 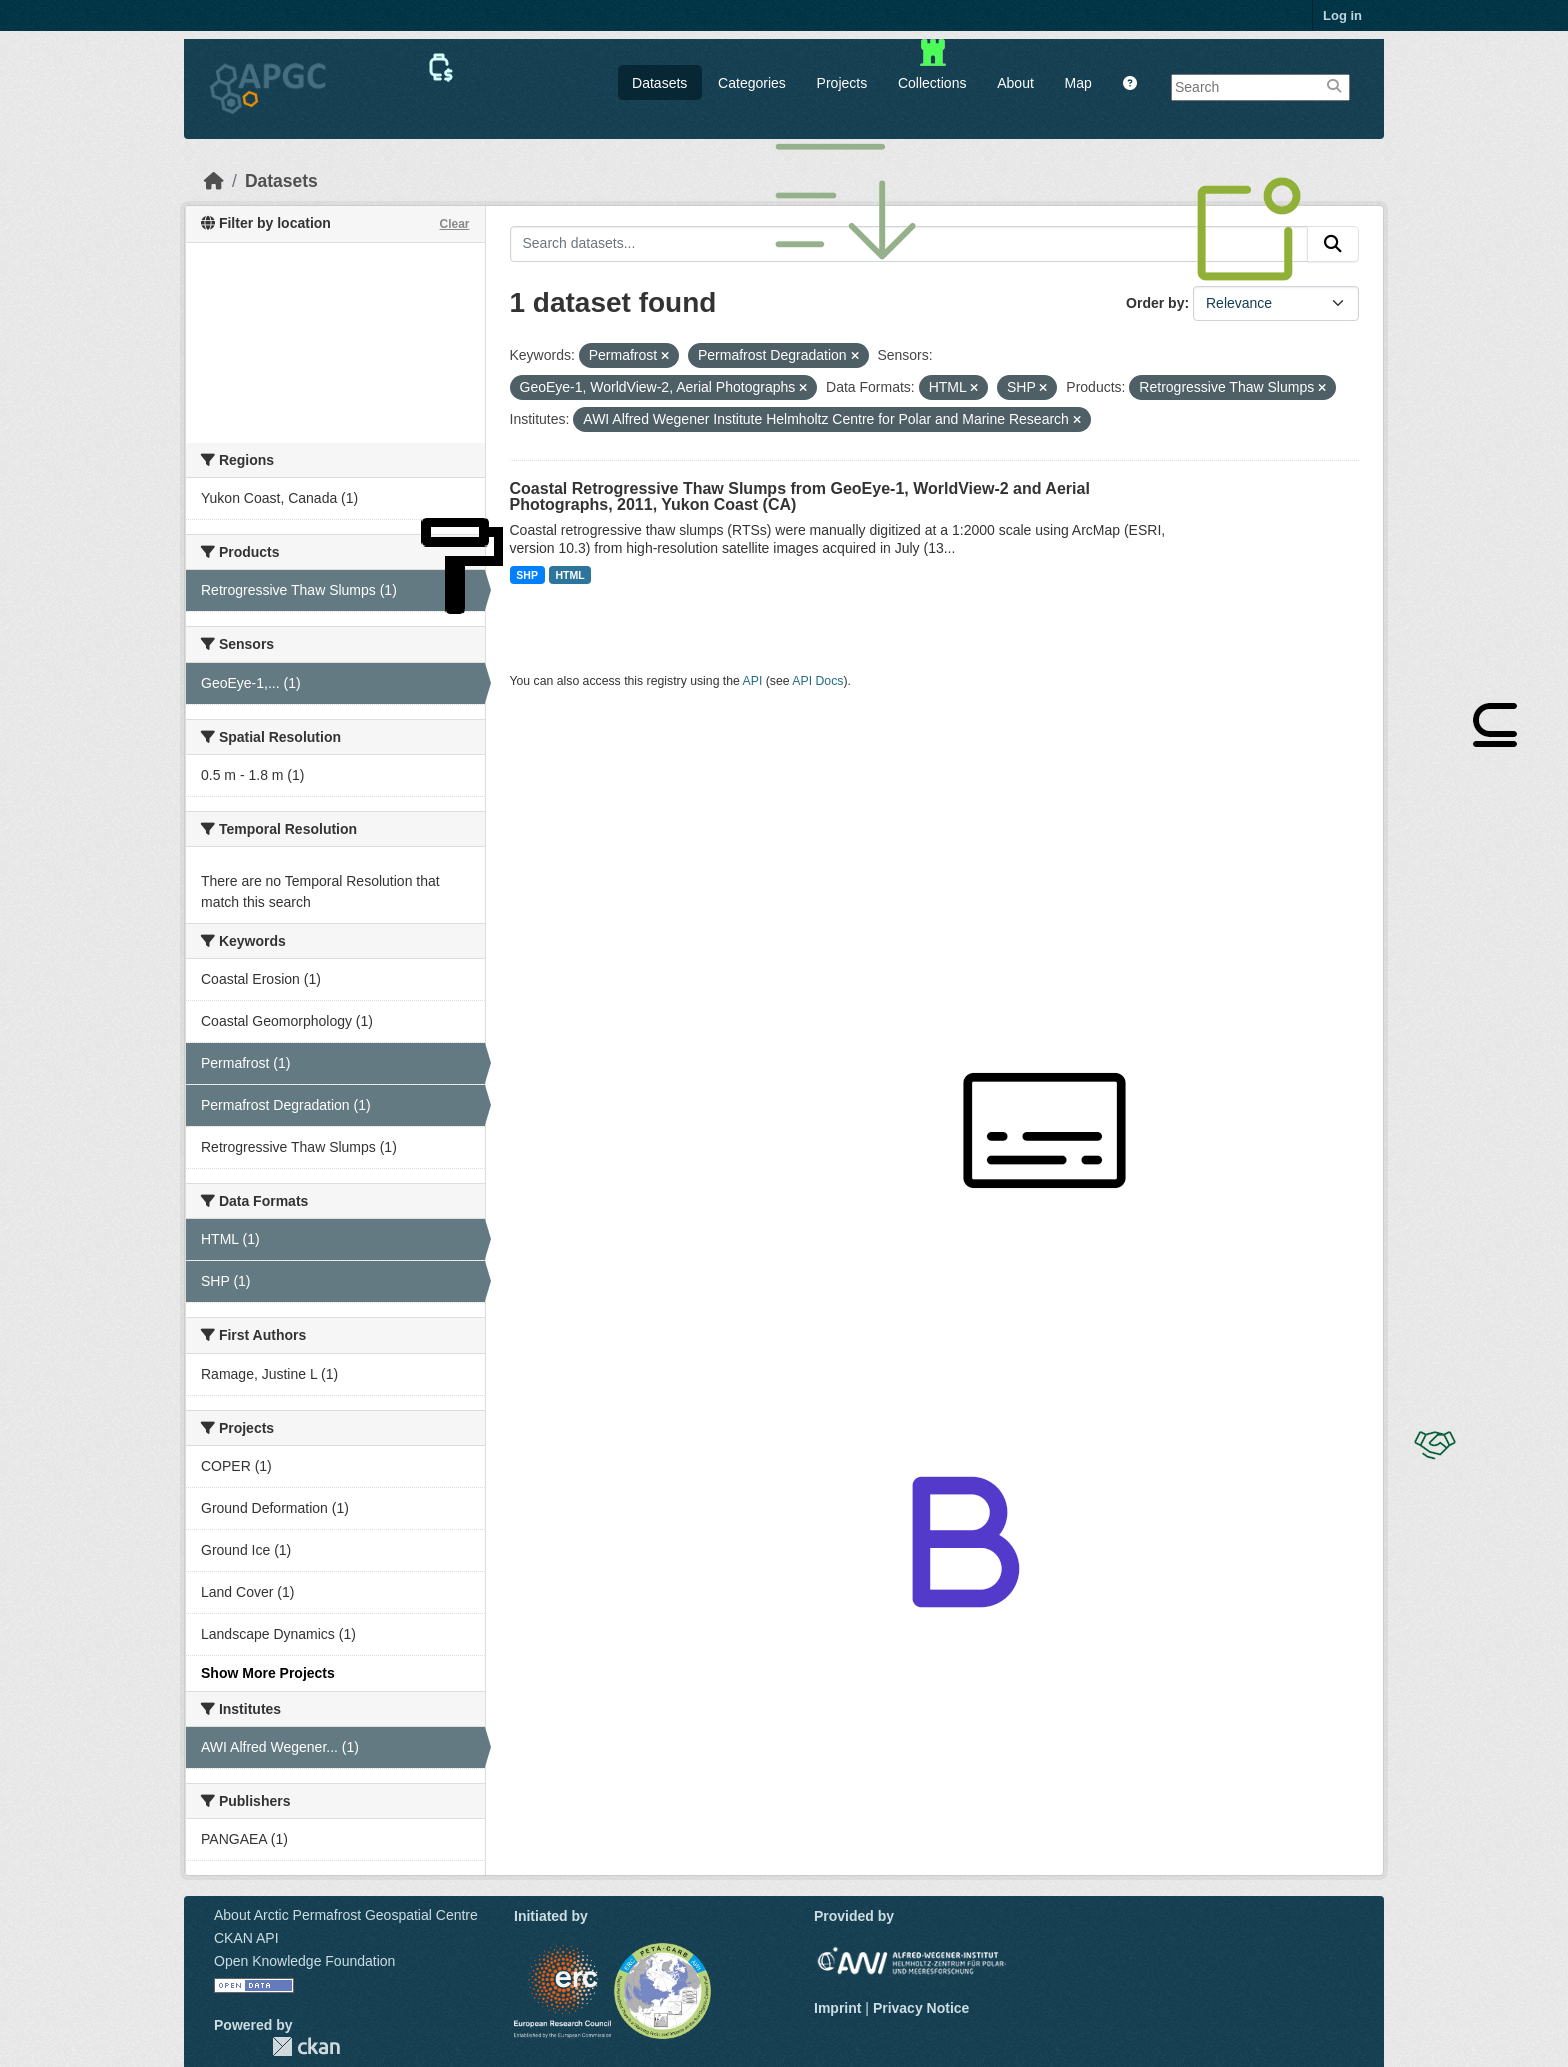 What do you see at coordinates (1435, 1444) in the screenshot?
I see `initiate a partnership or collaboration` at bounding box center [1435, 1444].